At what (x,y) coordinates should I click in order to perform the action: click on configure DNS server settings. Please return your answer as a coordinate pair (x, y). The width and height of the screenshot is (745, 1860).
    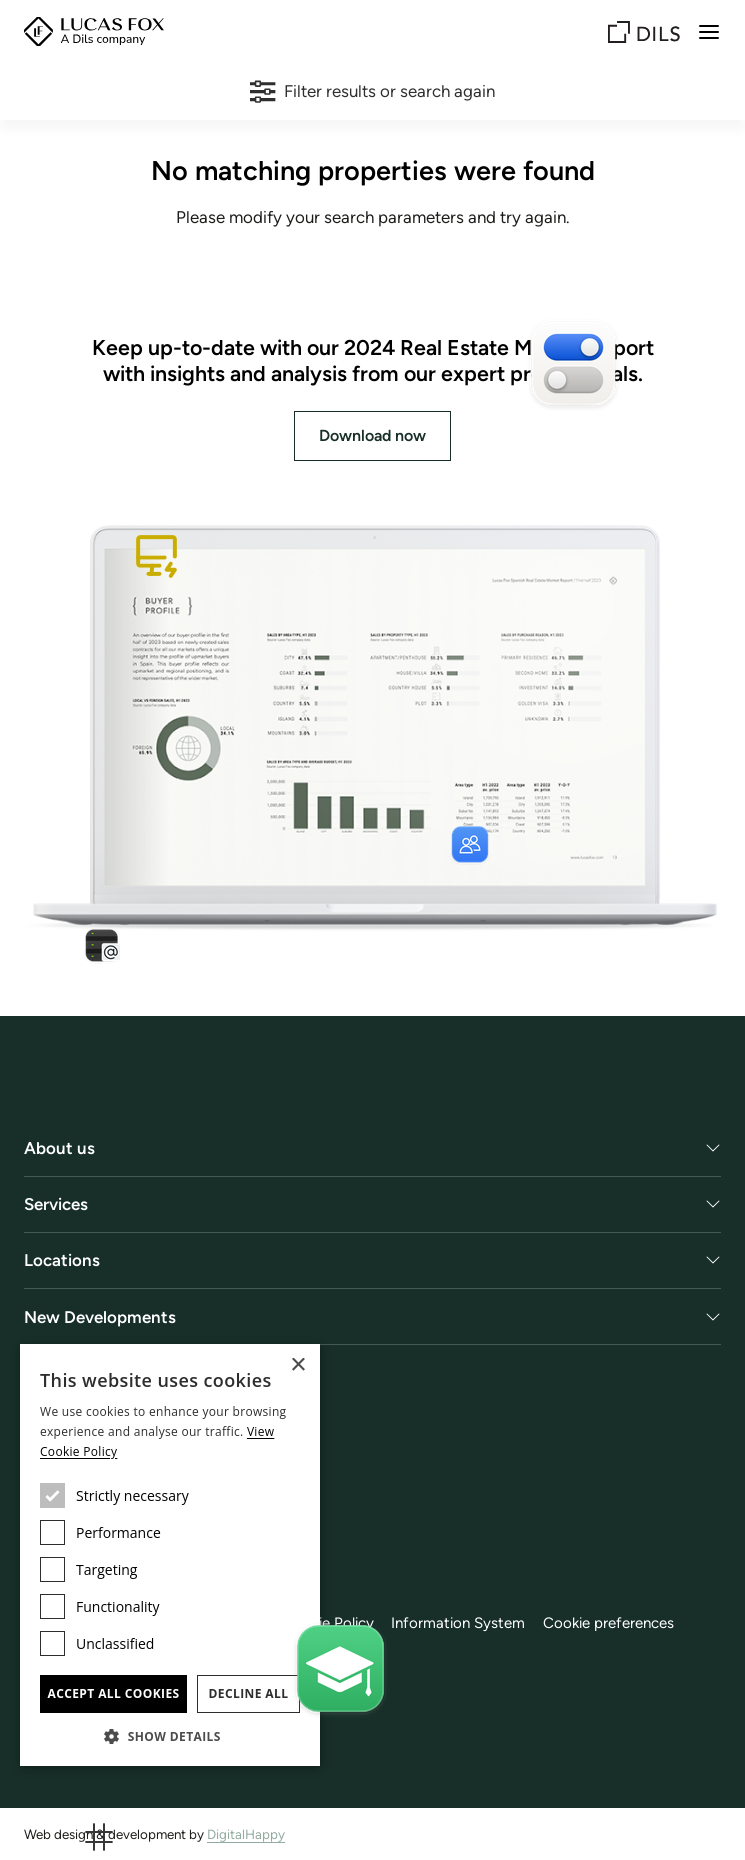
    Looking at the image, I should click on (102, 946).